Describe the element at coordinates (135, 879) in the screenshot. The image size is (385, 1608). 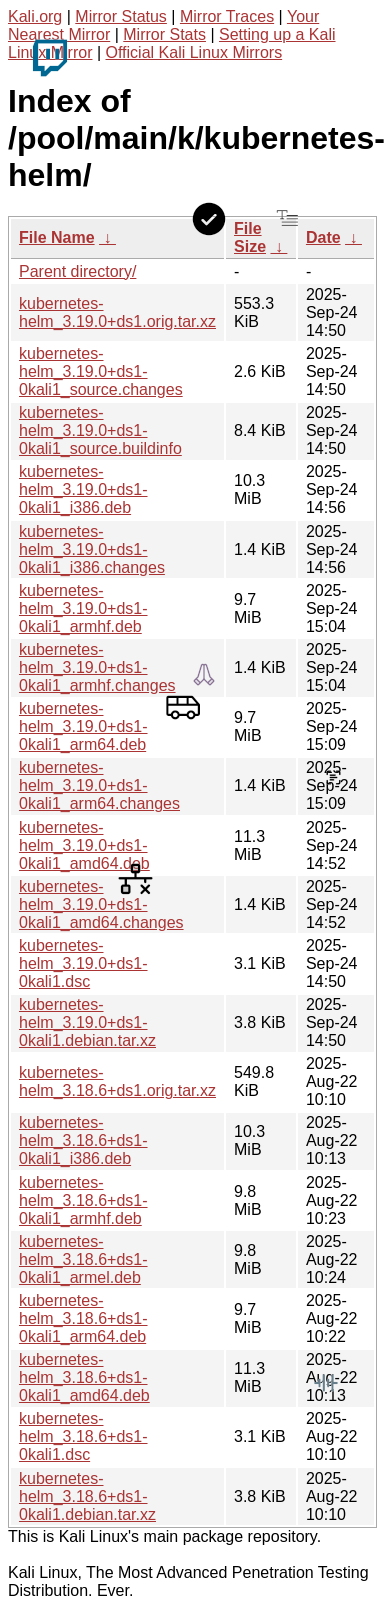
I see `network connection error or failure` at that location.